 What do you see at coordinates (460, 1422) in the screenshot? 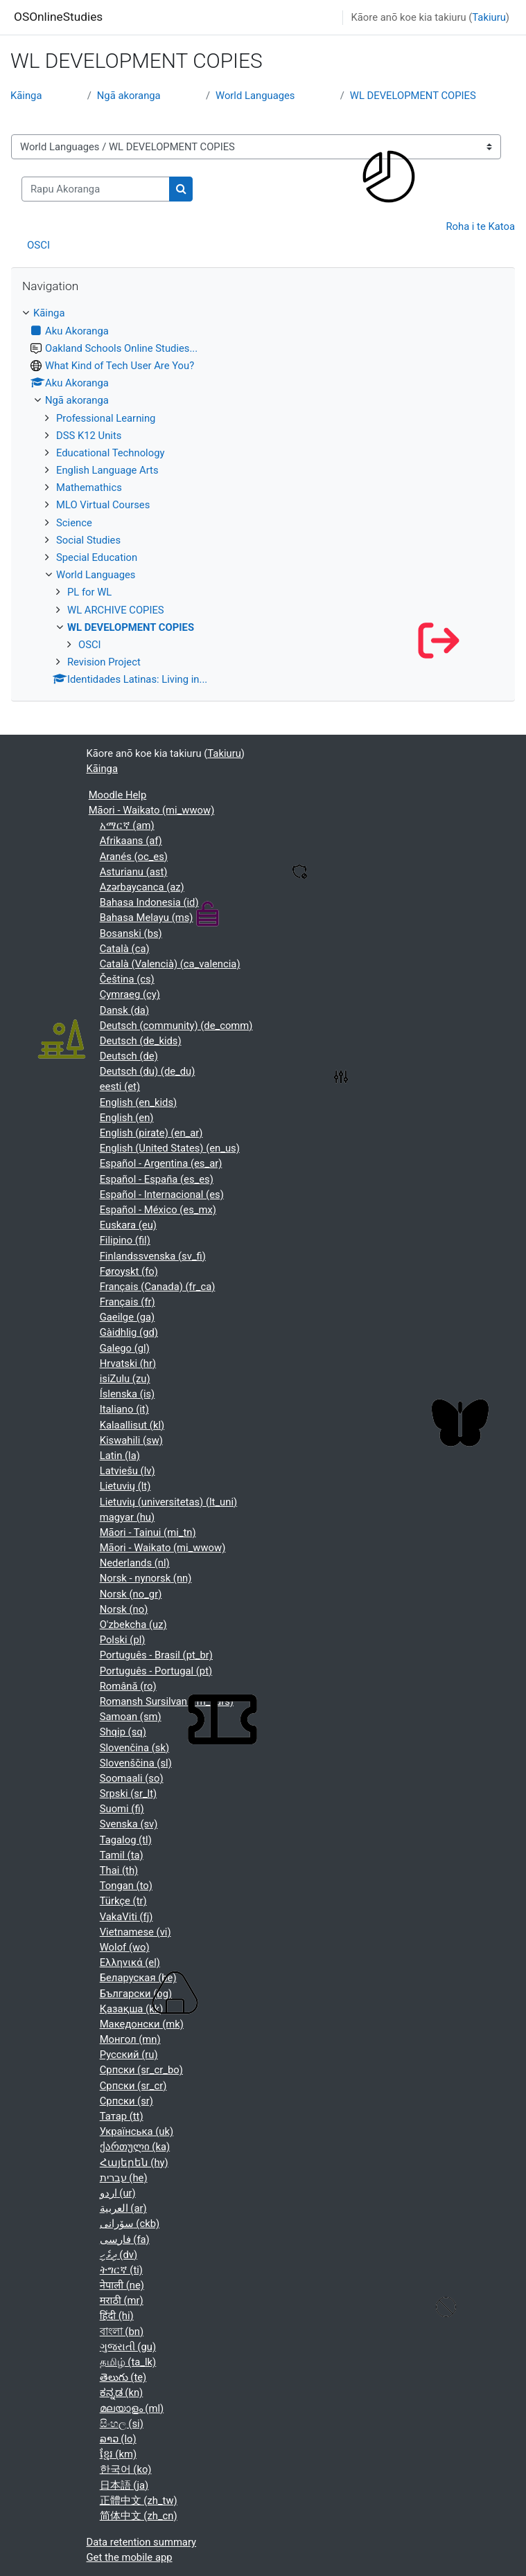
I see `decorative nature or wildlife category indicator` at bounding box center [460, 1422].